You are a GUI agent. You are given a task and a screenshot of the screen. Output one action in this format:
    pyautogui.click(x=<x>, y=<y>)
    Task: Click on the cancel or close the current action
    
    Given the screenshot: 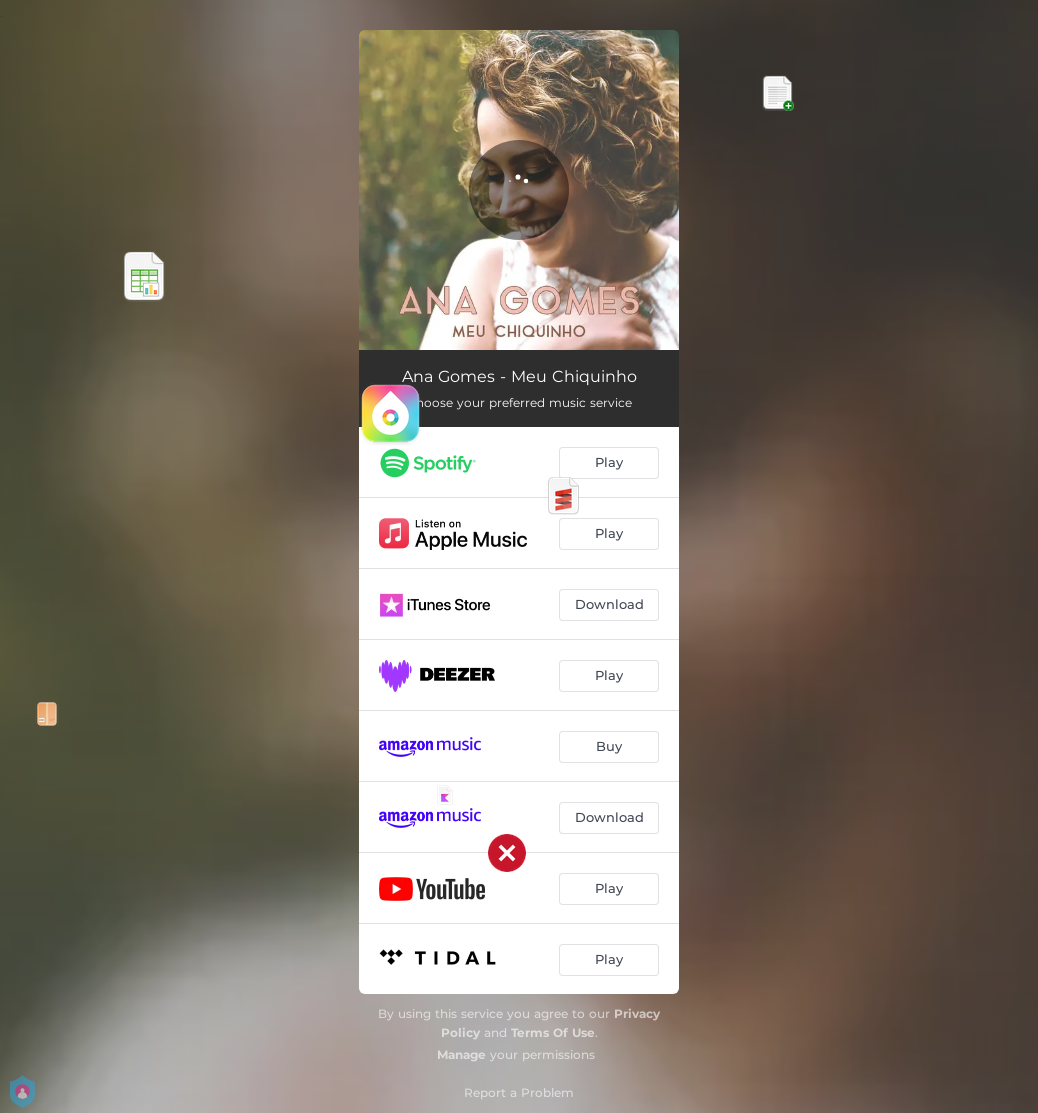 What is the action you would take?
    pyautogui.click(x=507, y=853)
    